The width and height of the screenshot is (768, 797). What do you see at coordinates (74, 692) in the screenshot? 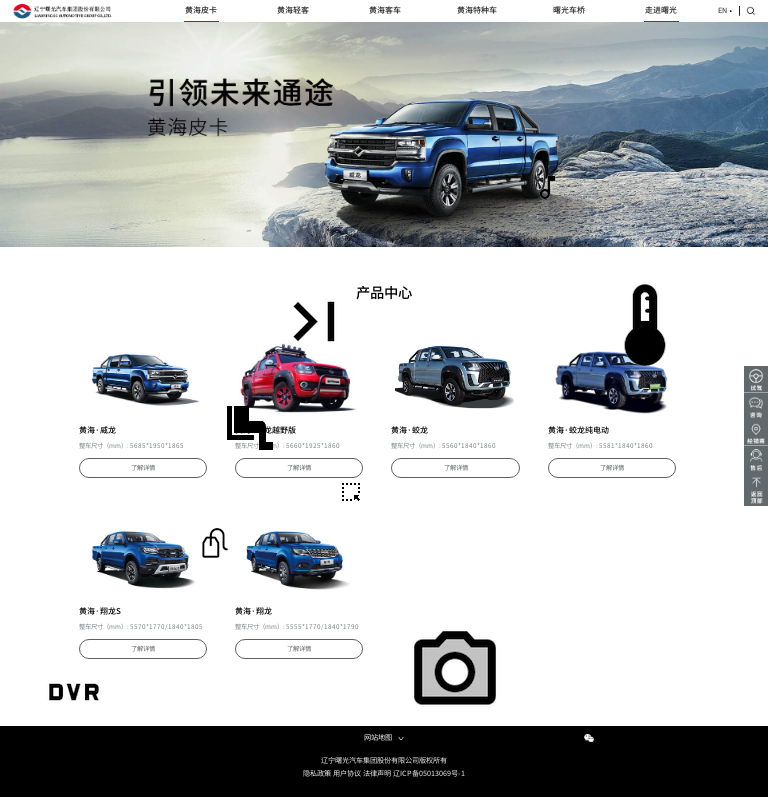
I see `access DVR recordings` at bounding box center [74, 692].